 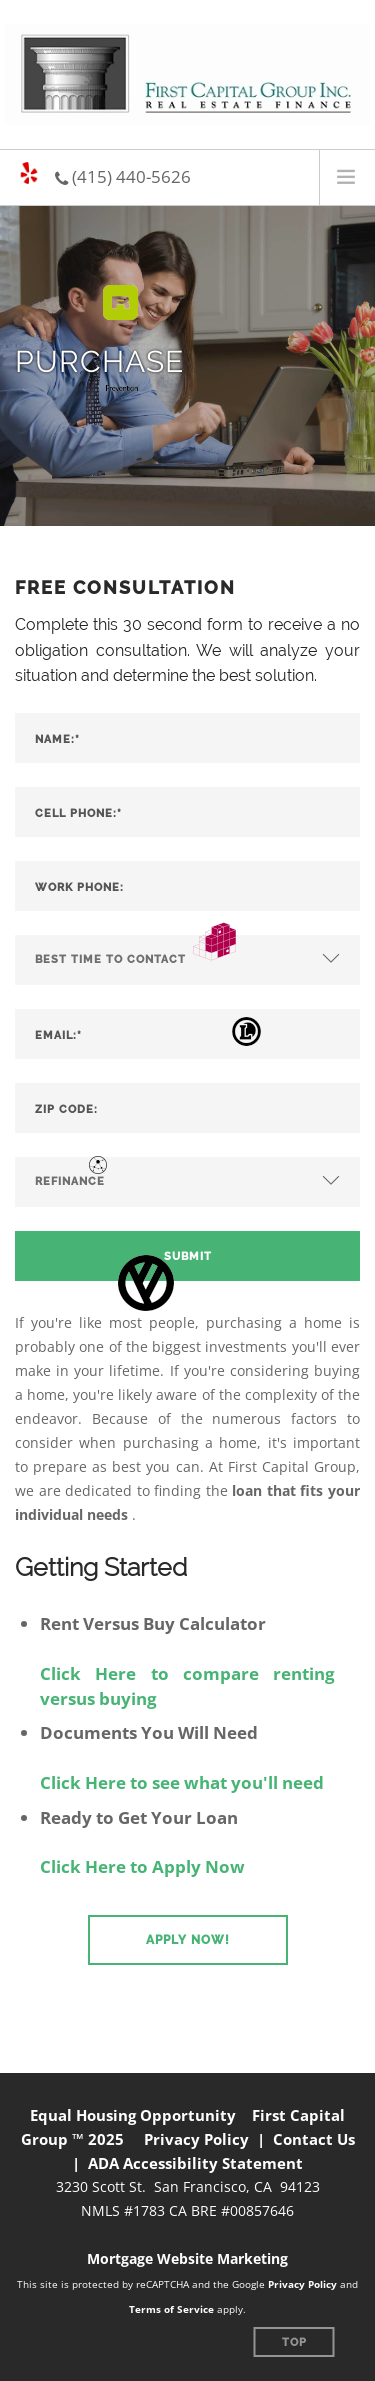 I want to click on fozzy hosting service logo, so click(x=146, y=1283).